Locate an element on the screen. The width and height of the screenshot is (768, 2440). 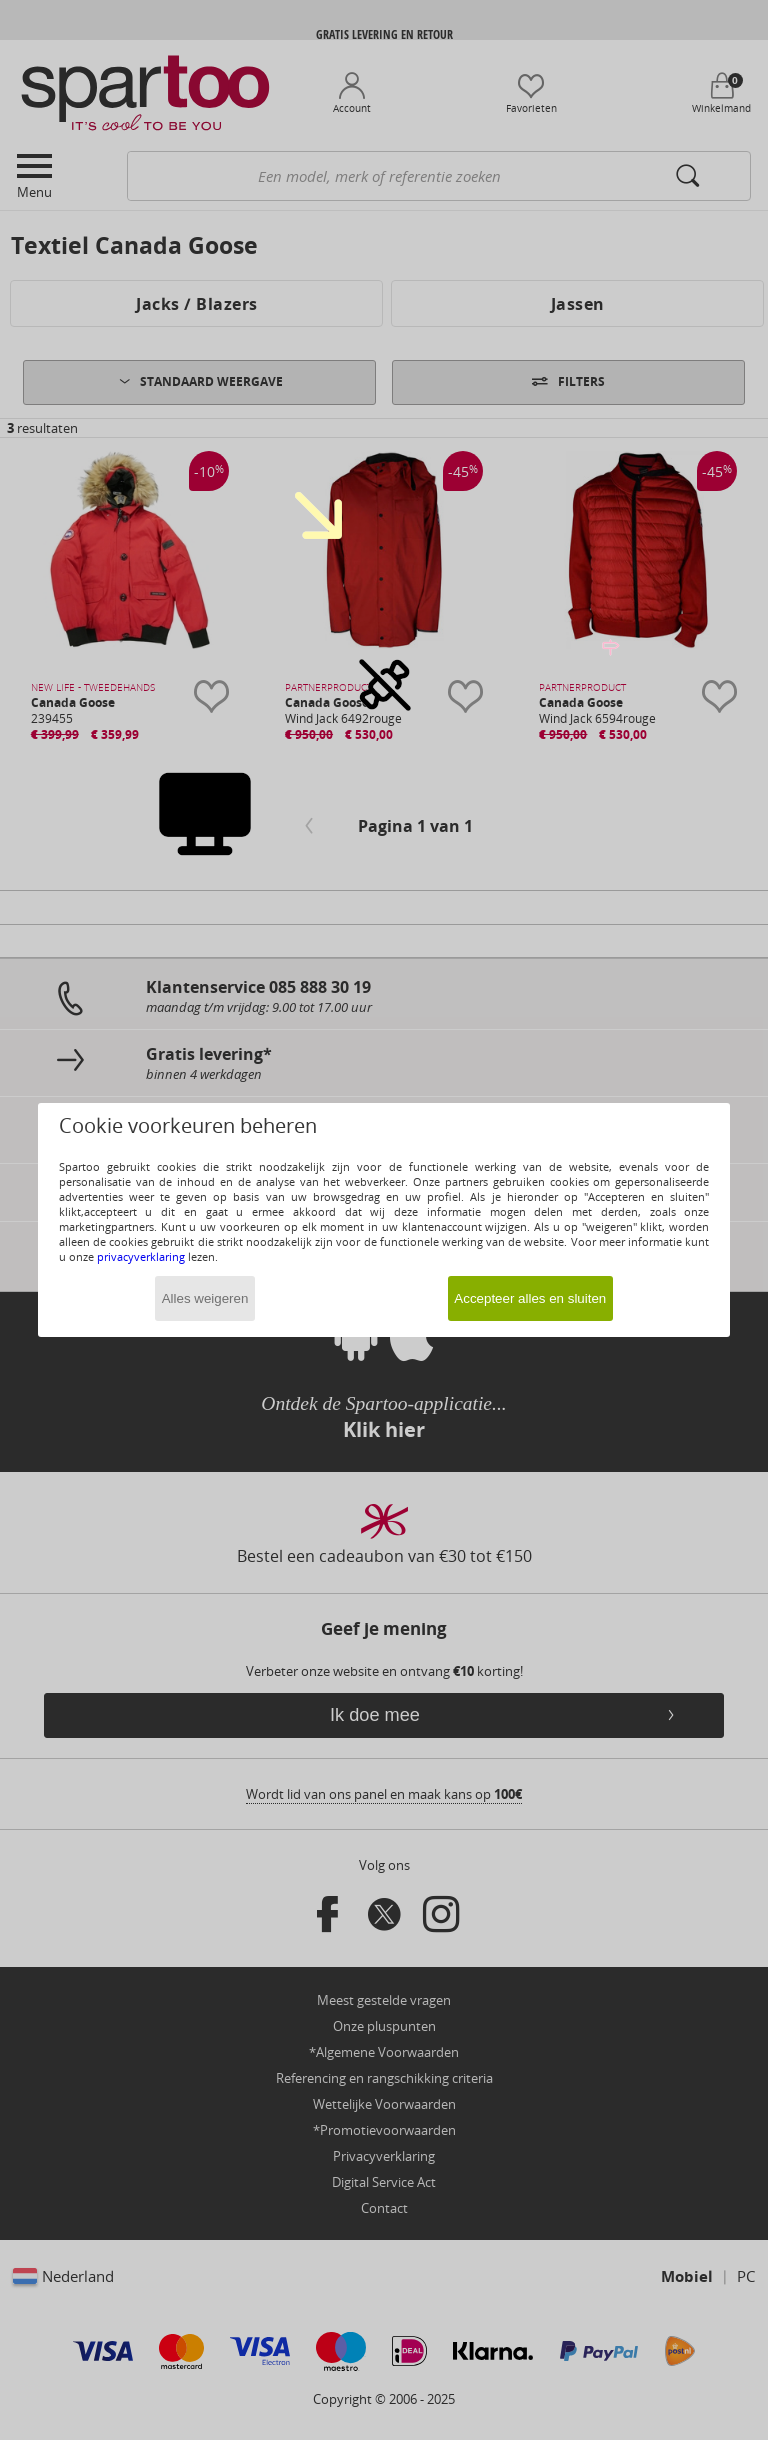
switch to desktop view is located at coordinates (205, 814).